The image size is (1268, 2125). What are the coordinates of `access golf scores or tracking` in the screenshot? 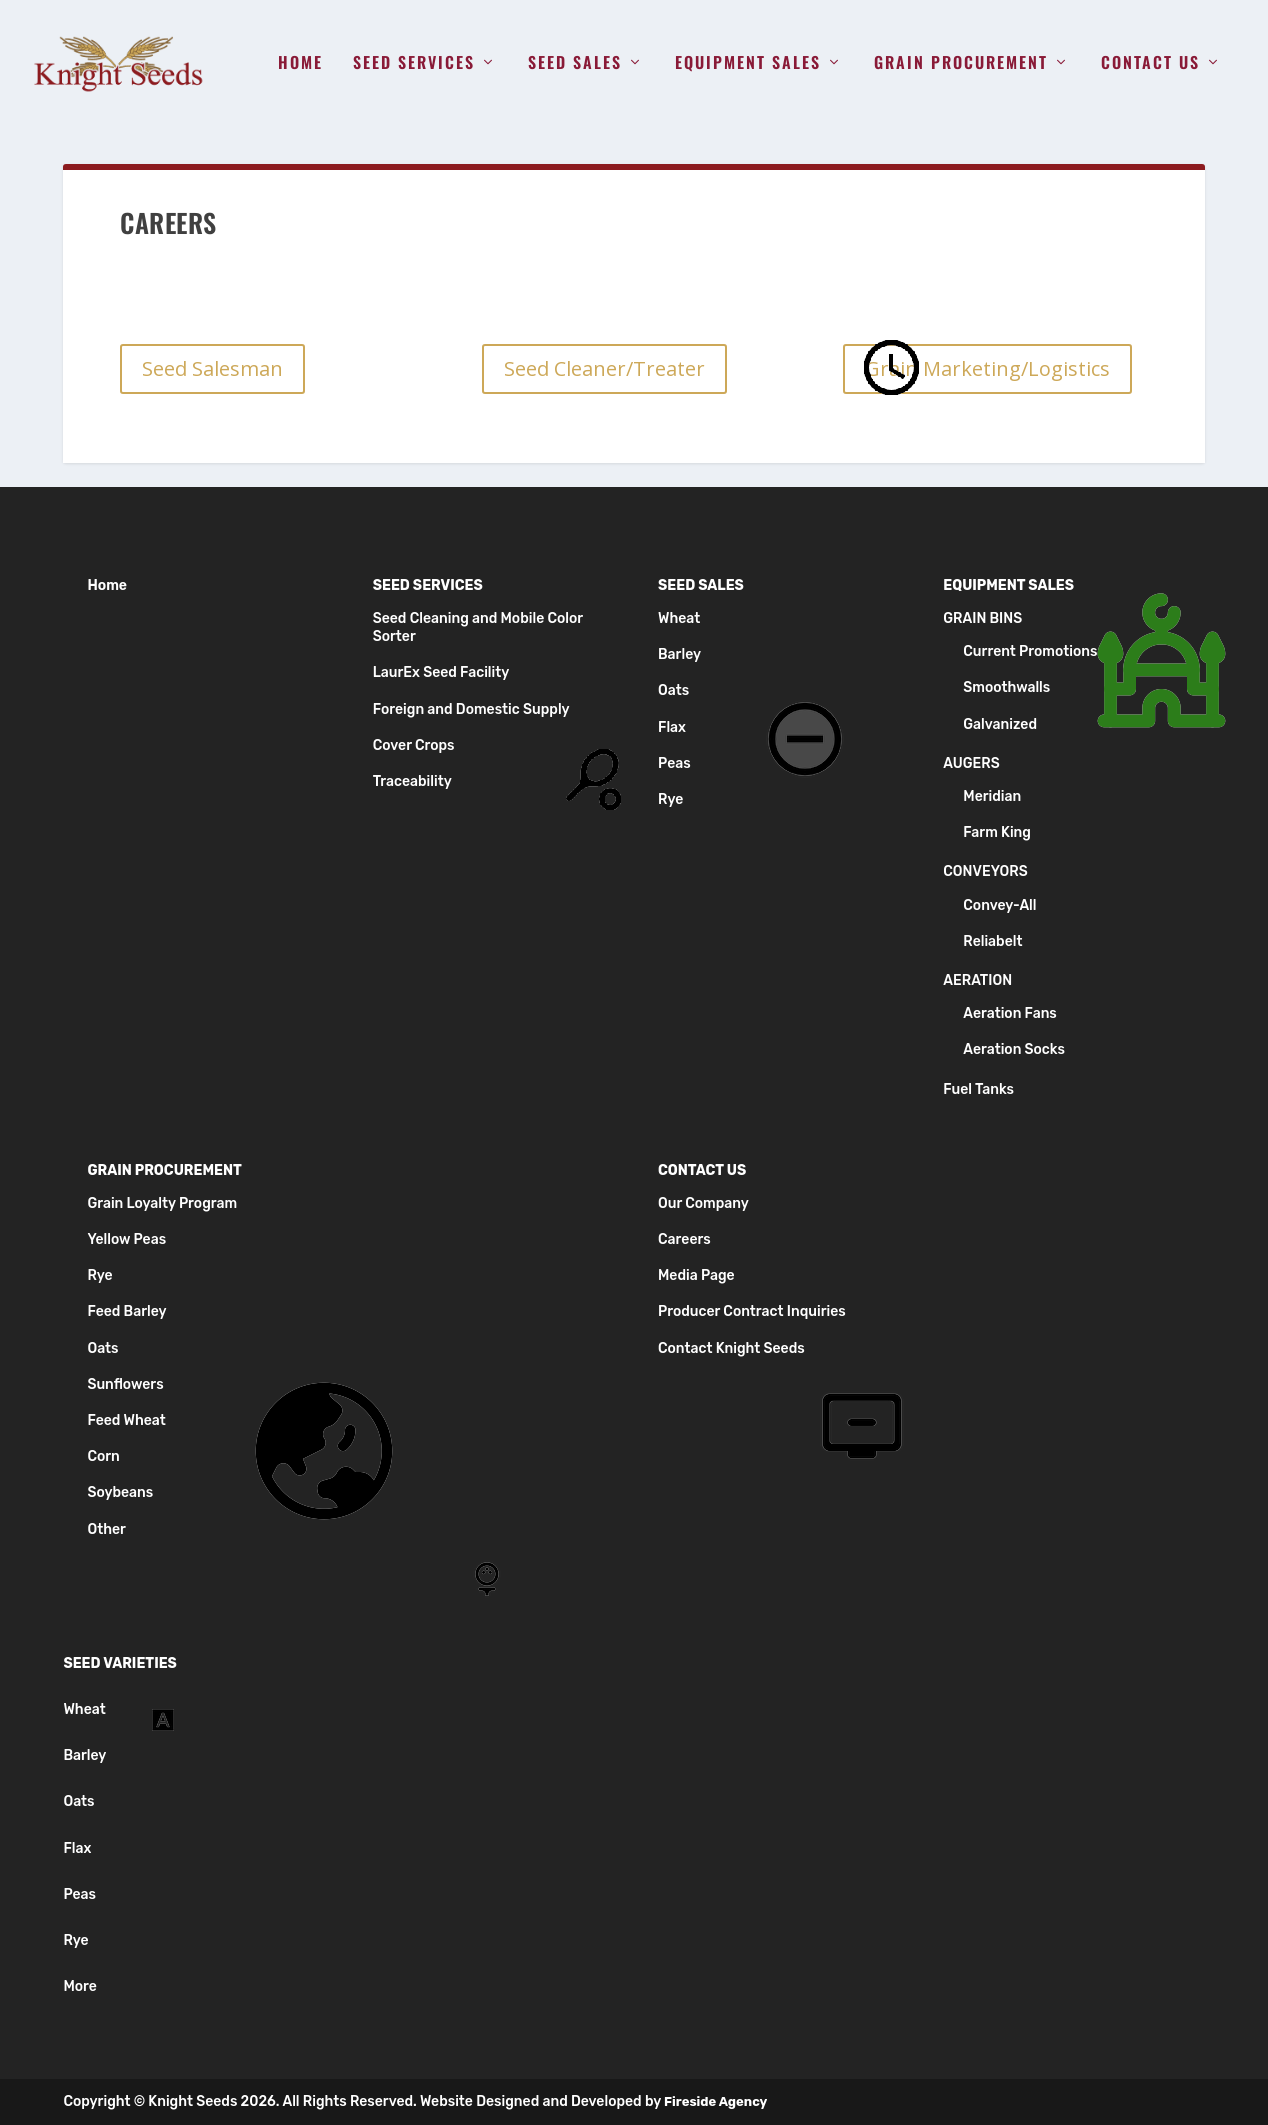 It's located at (487, 1579).